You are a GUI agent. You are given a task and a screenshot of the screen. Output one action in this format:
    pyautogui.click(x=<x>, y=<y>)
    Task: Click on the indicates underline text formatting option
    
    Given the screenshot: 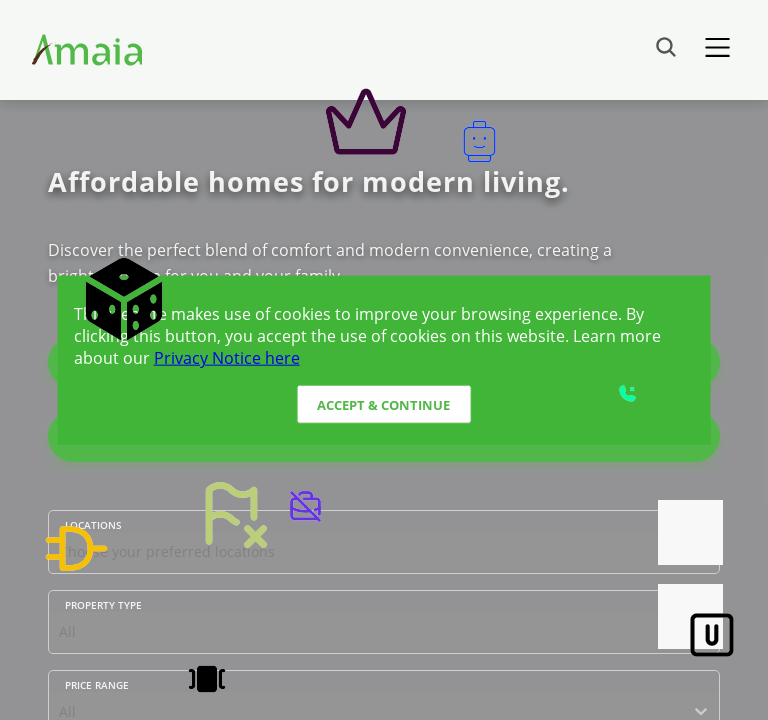 What is the action you would take?
    pyautogui.click(x=712, y=635)
    